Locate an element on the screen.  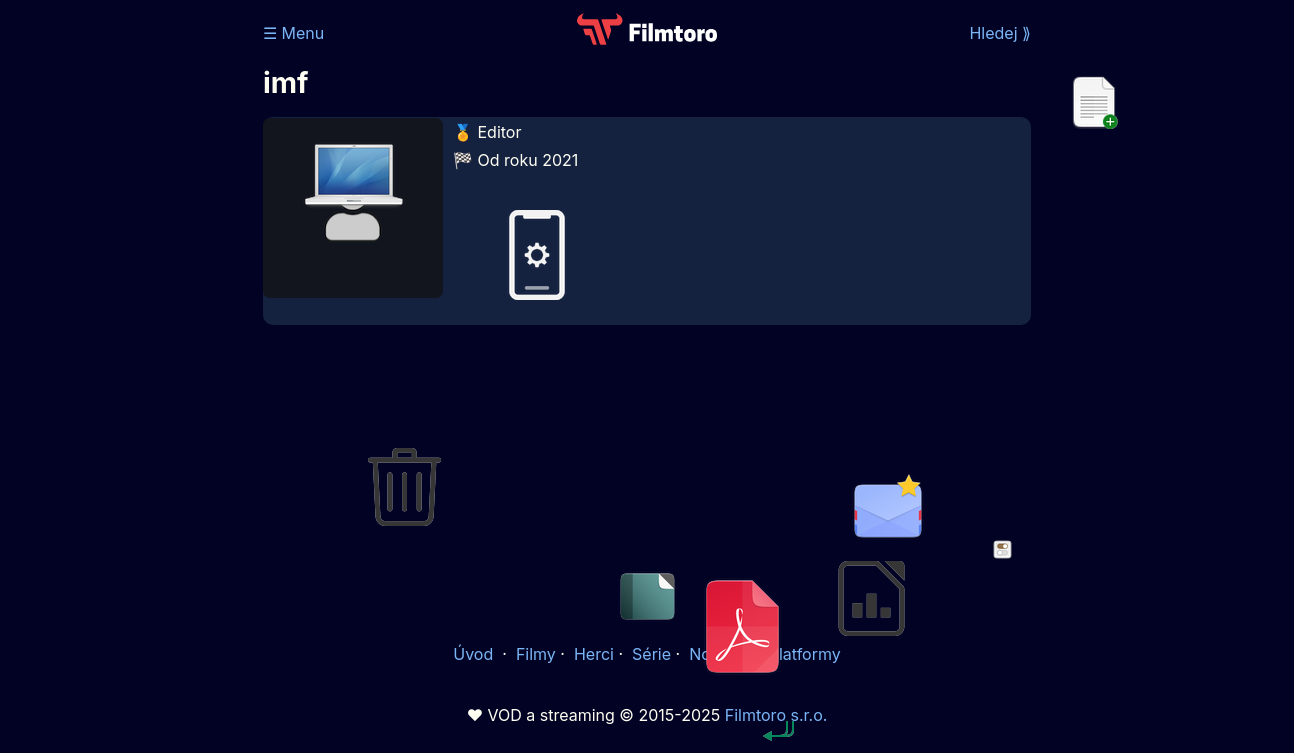
mark email as unread is located at coordinates (888, 511).